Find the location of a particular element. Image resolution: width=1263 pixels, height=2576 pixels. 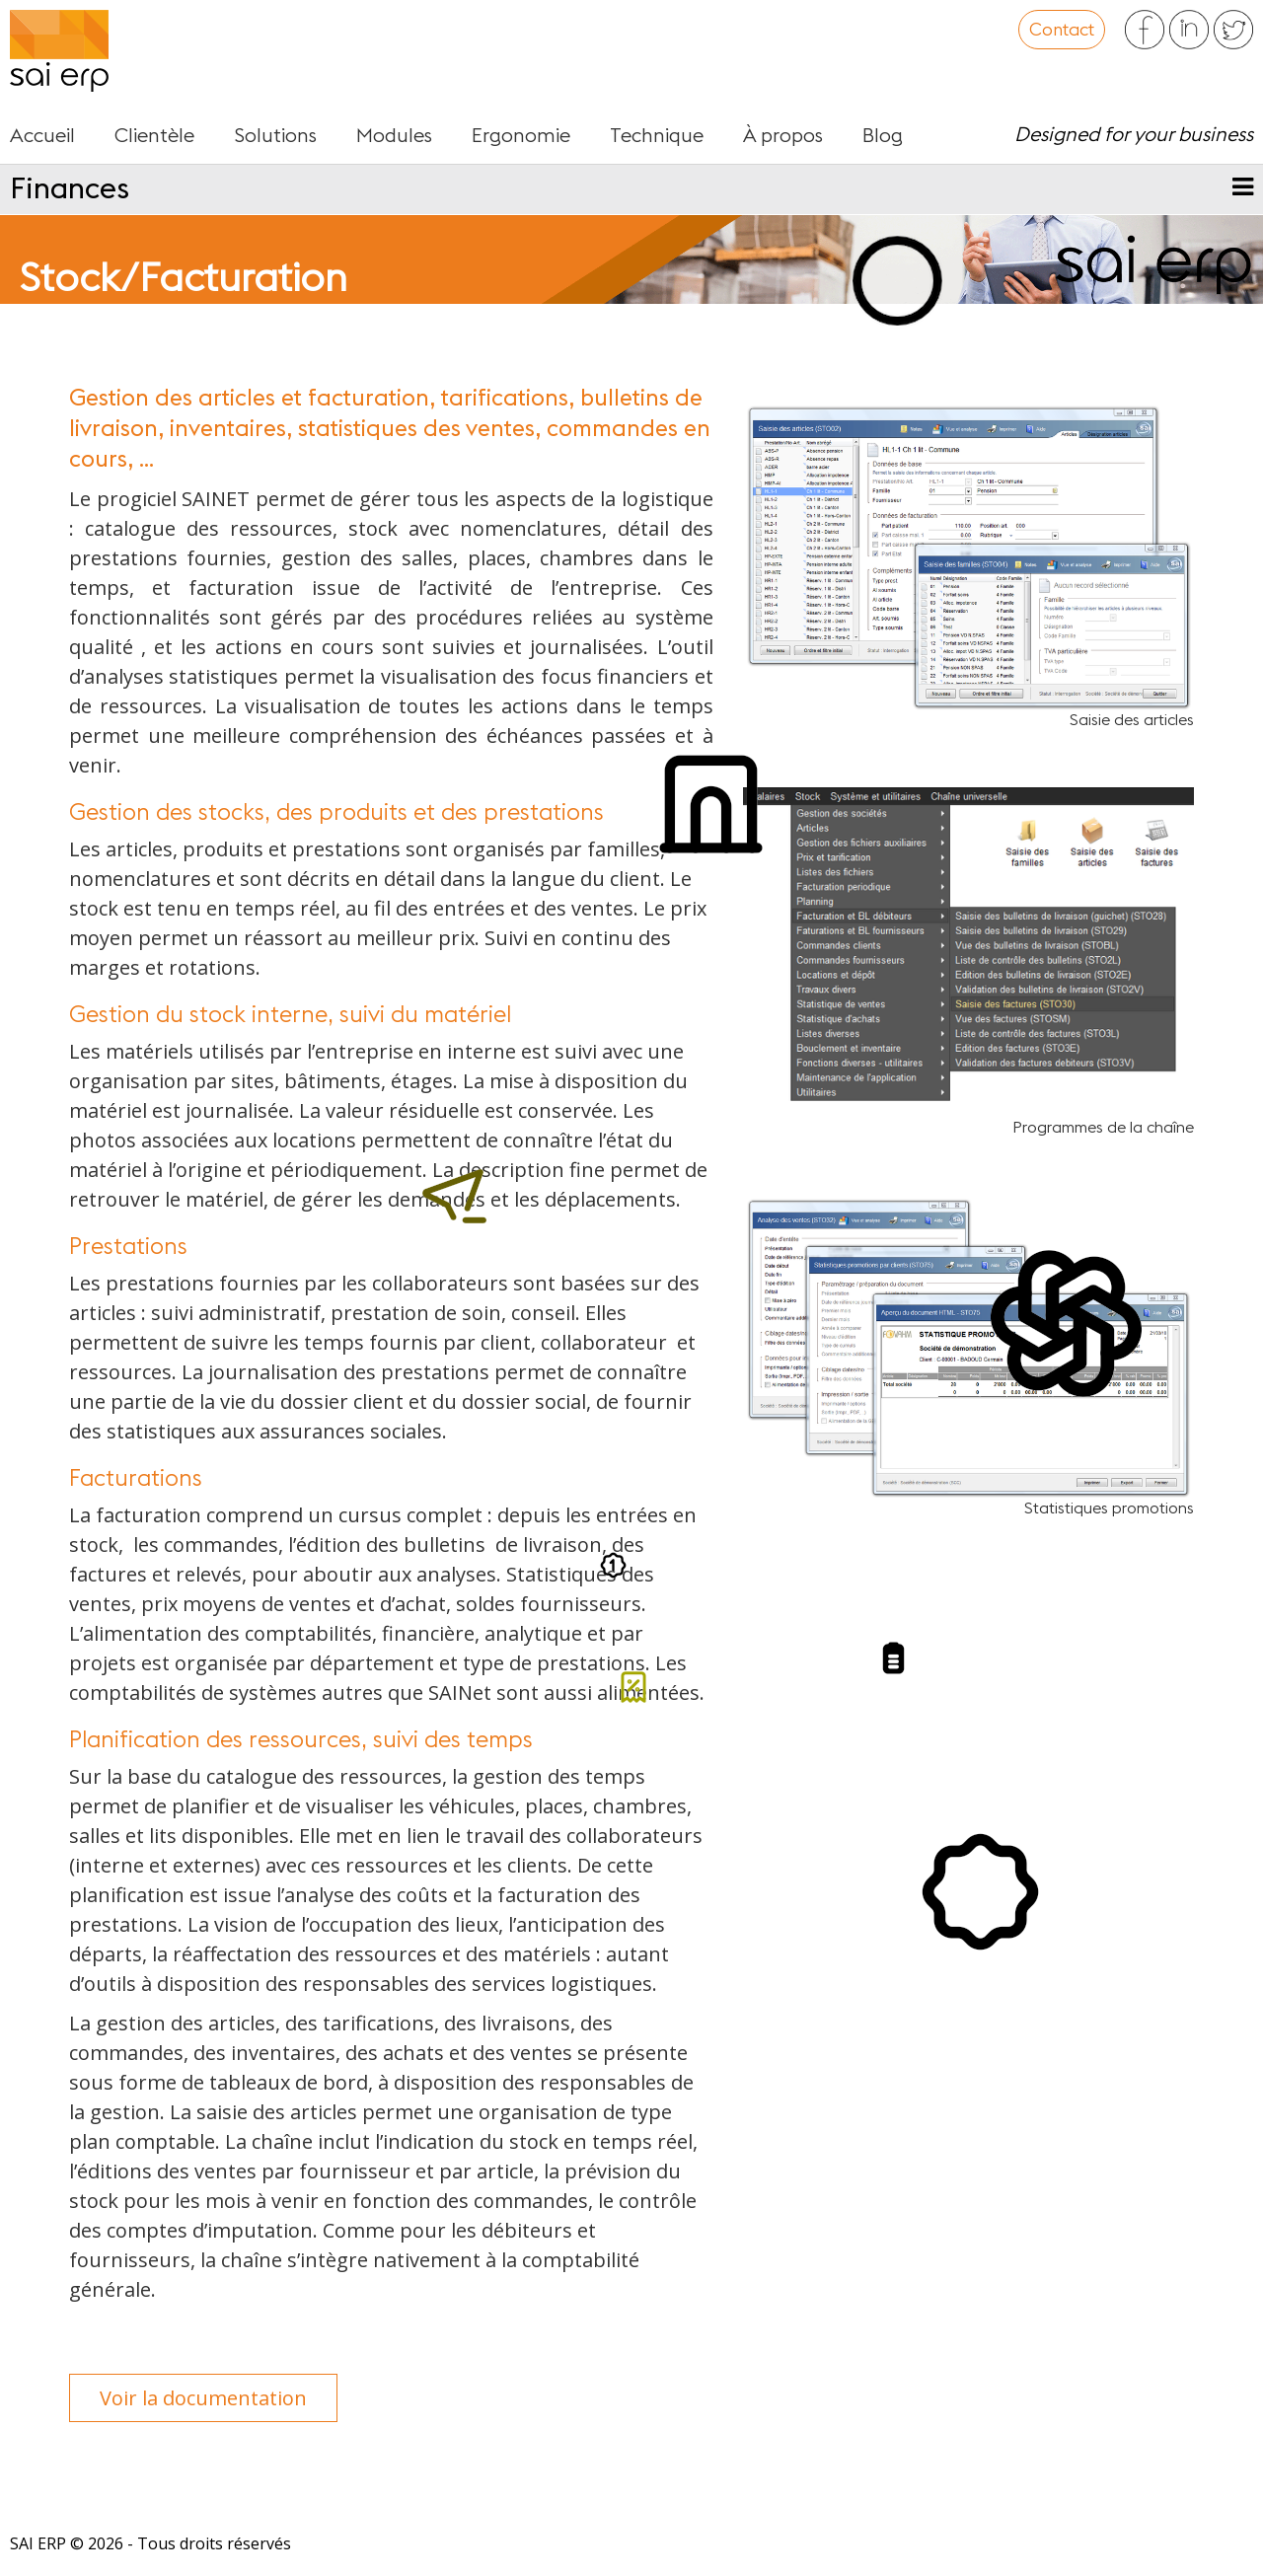

view tax receipt or invoice is located at coordinates (633, 1687).